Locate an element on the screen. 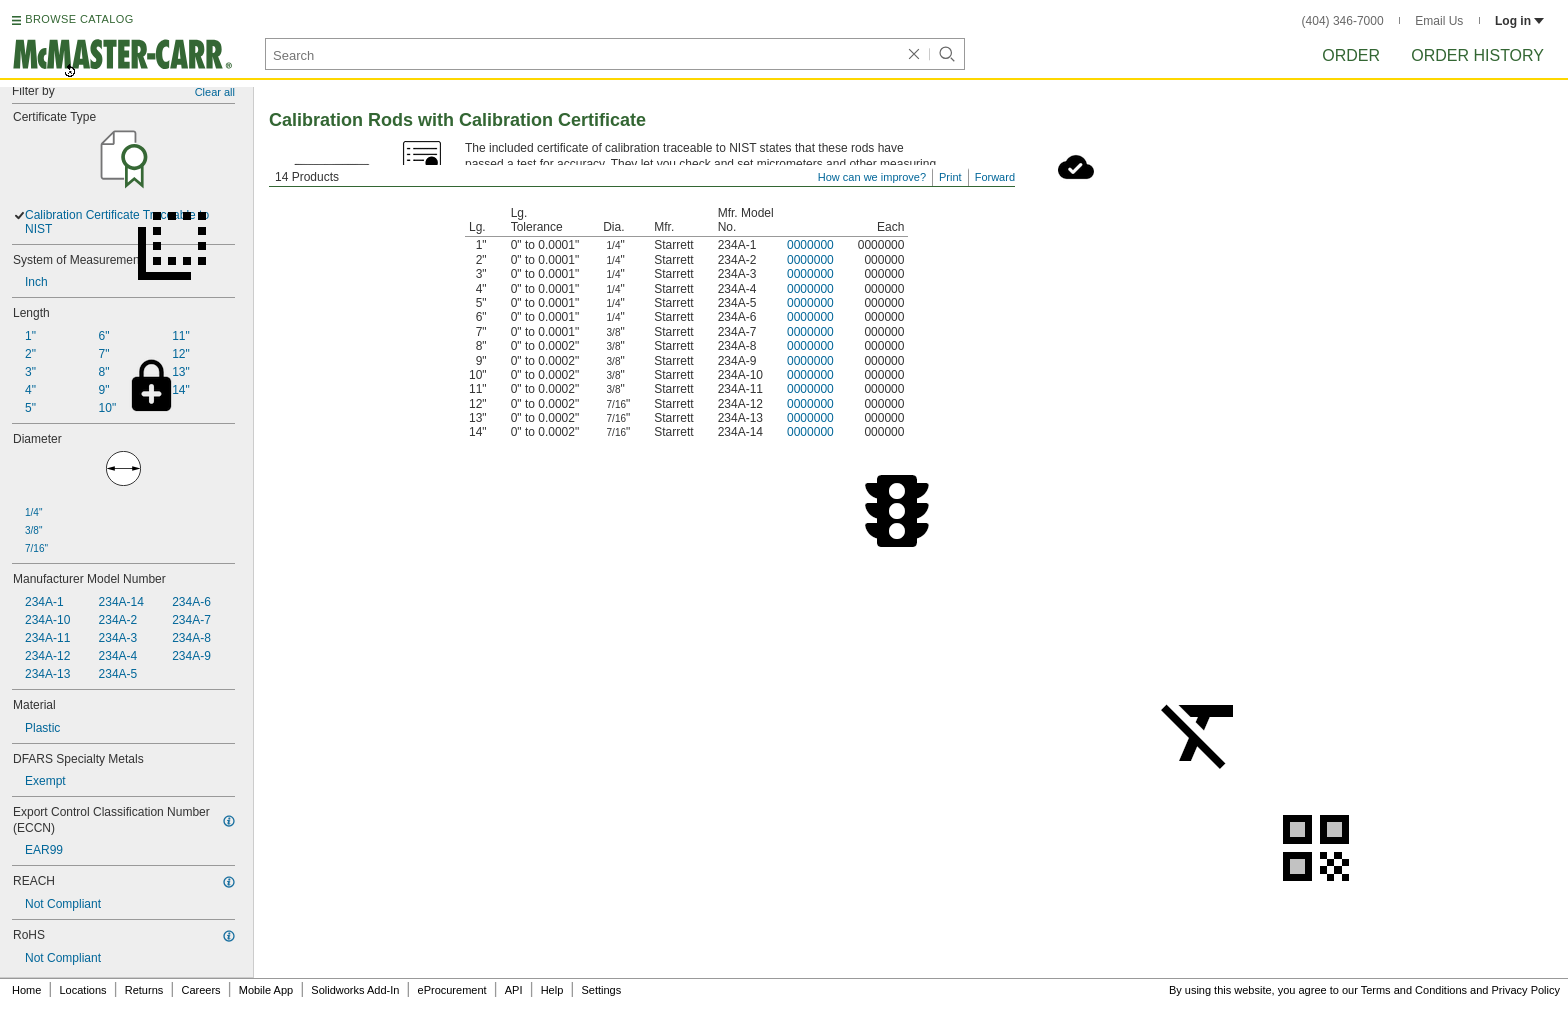 This screenshot has height=1016, width=1568. enable enhanced encryption for secure communication is located at coordinates (151, 386).